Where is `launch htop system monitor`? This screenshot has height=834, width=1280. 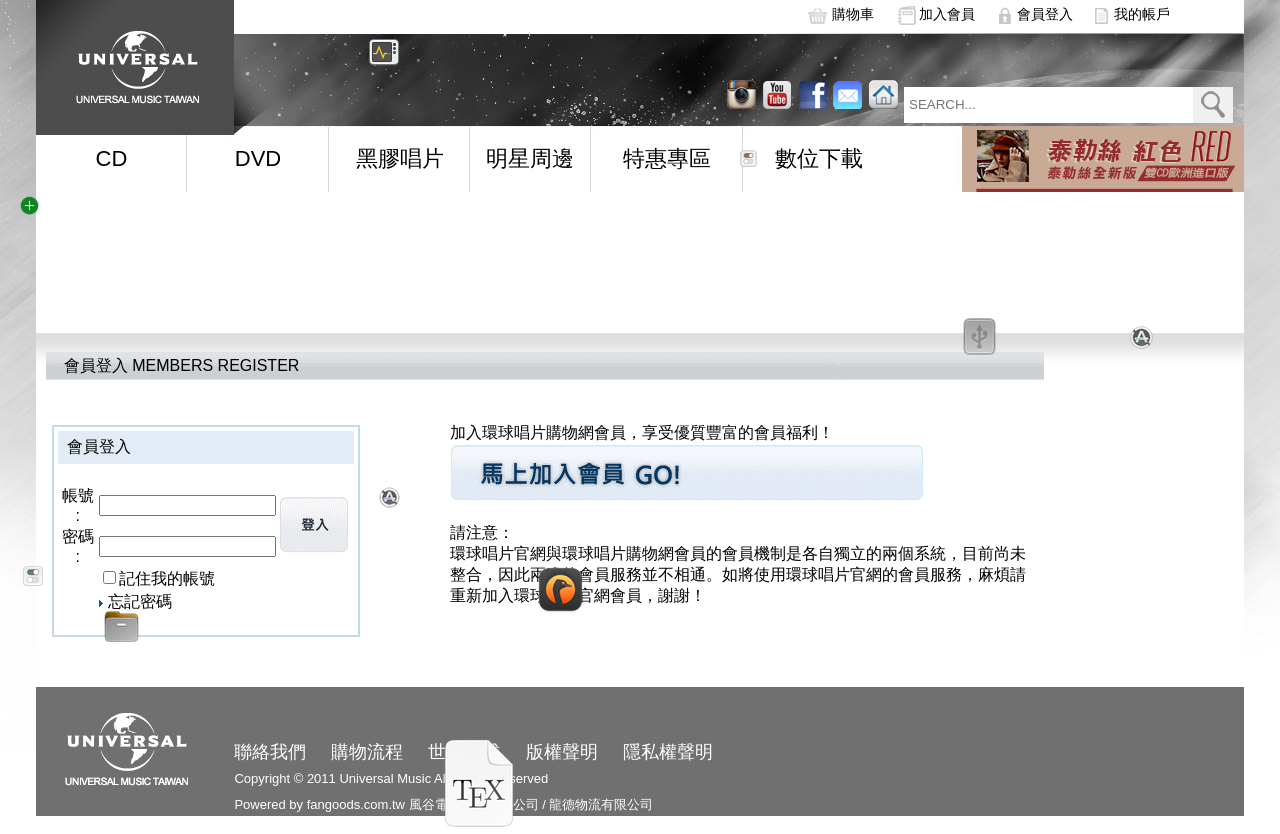 launch htop system monitor is located at coordinates (384, 52).